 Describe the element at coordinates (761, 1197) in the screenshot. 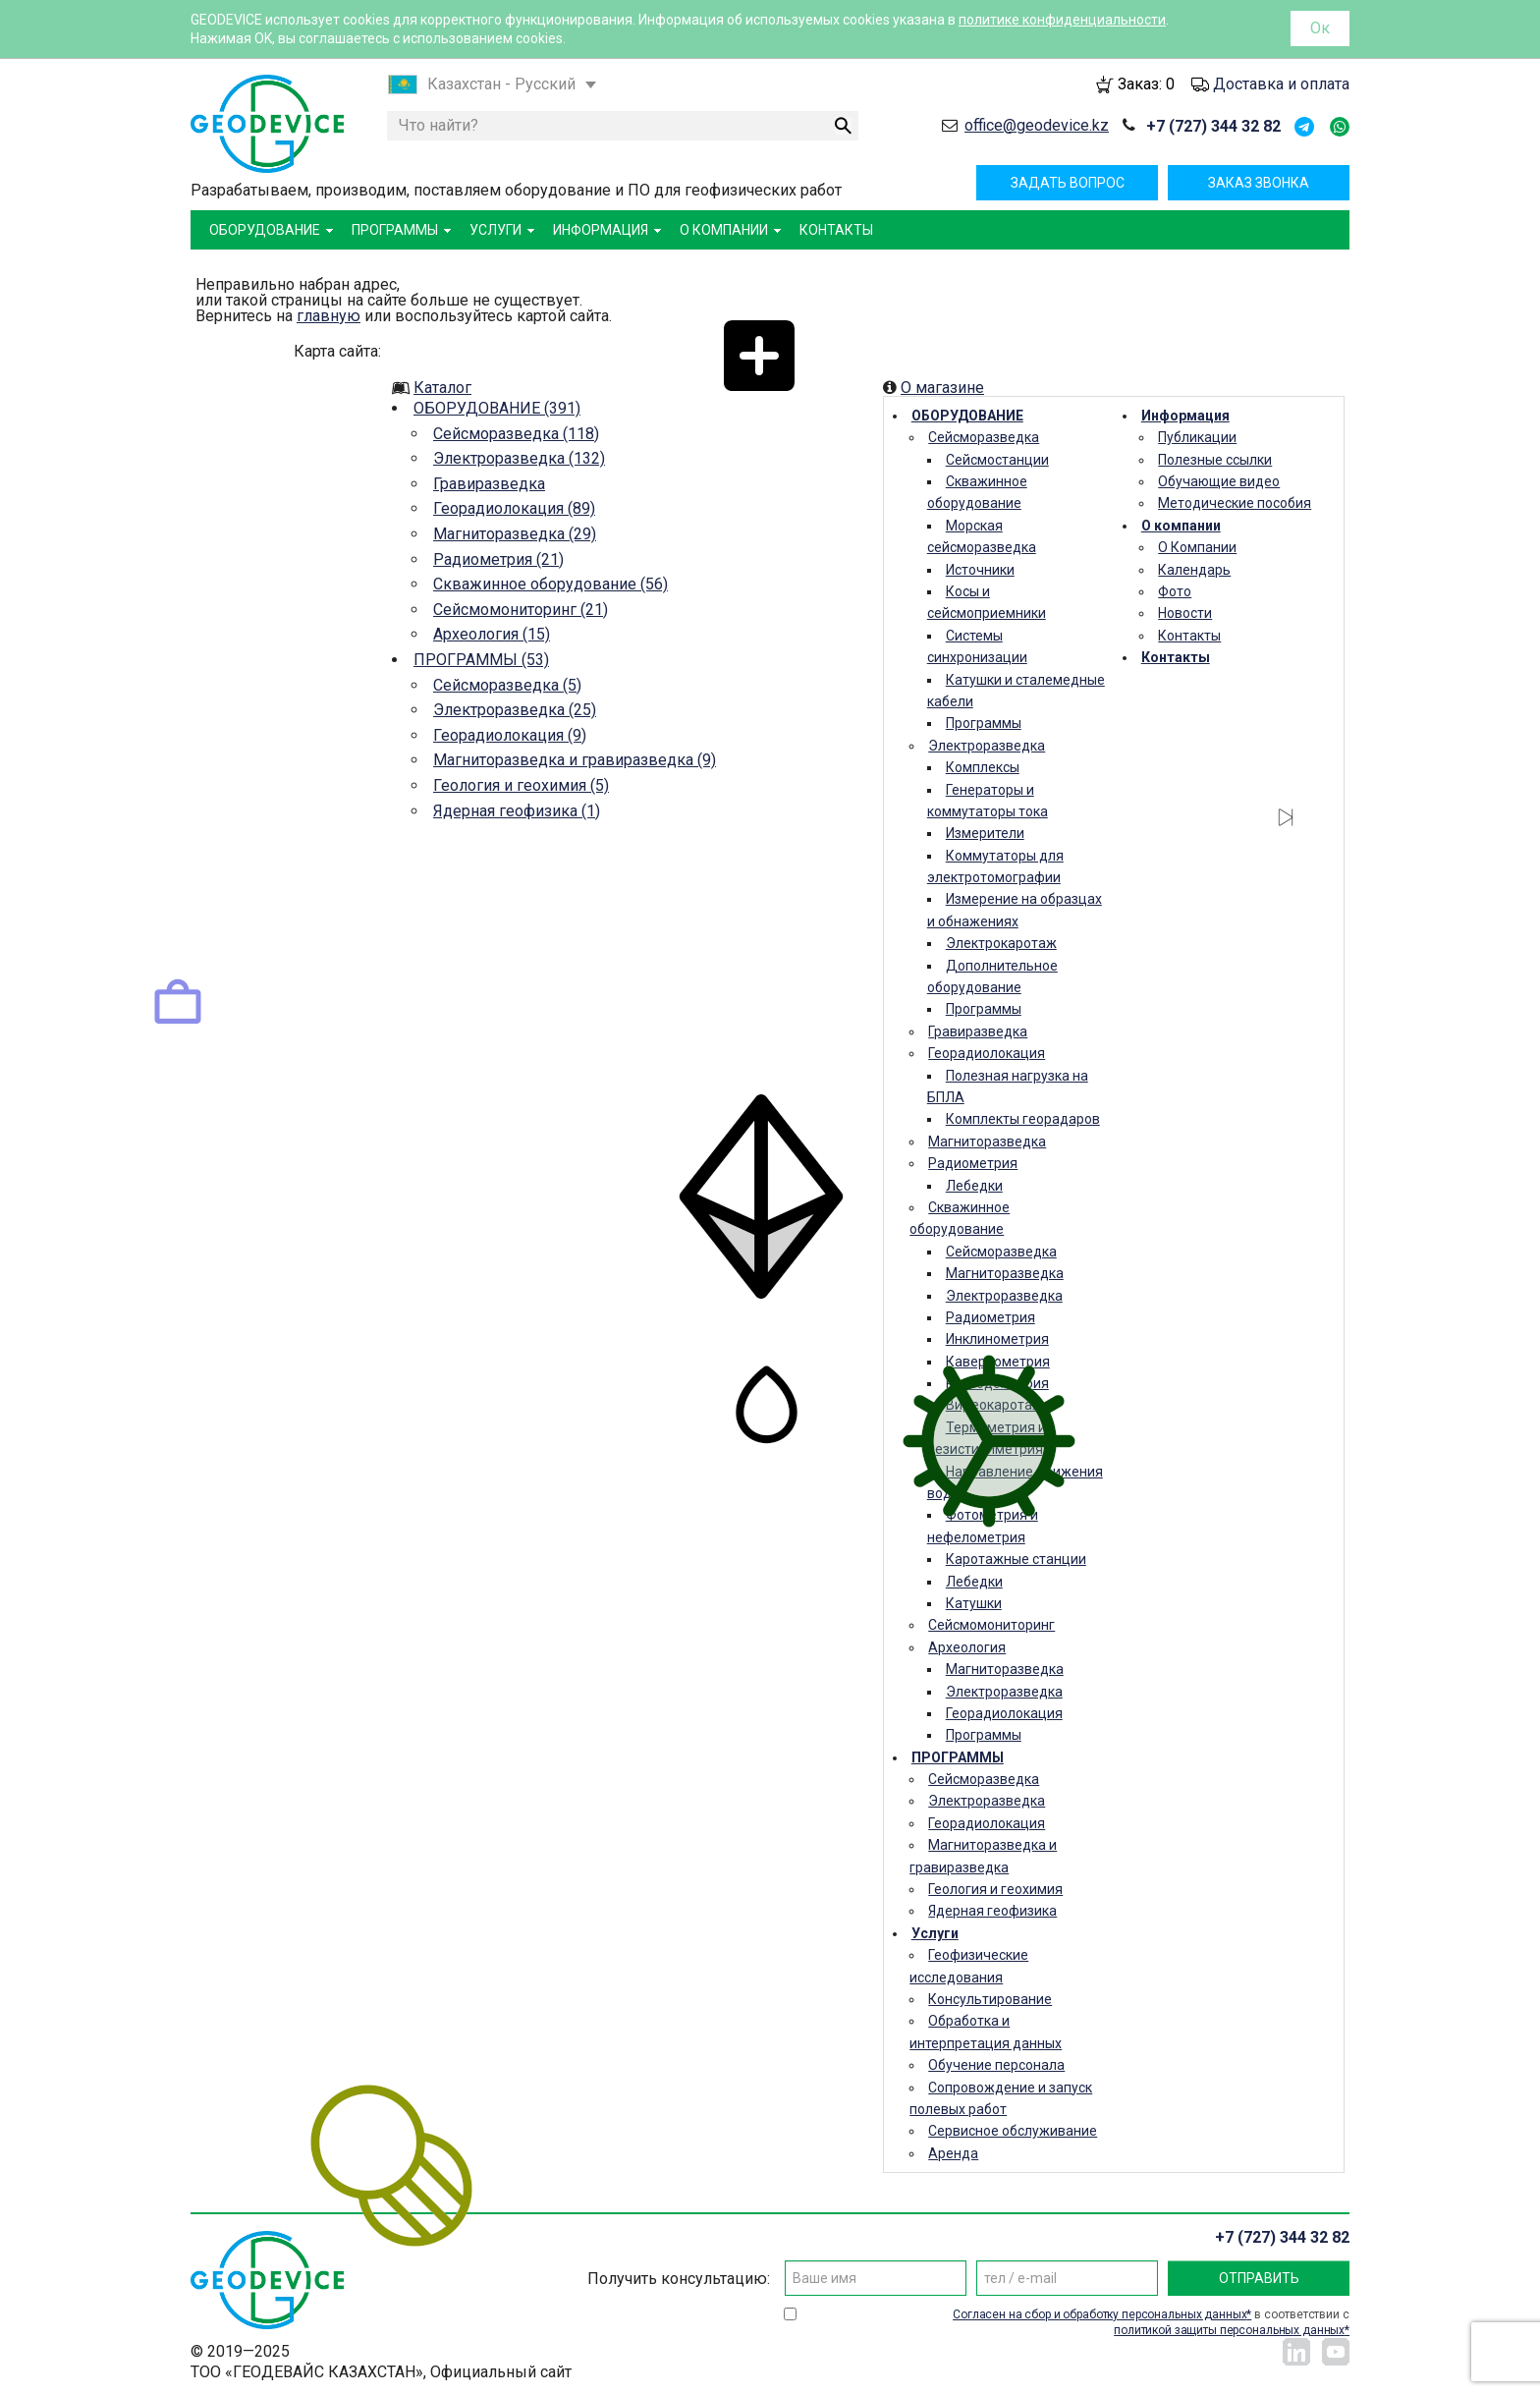

I see `view ethereum wallet or balance` at that location.